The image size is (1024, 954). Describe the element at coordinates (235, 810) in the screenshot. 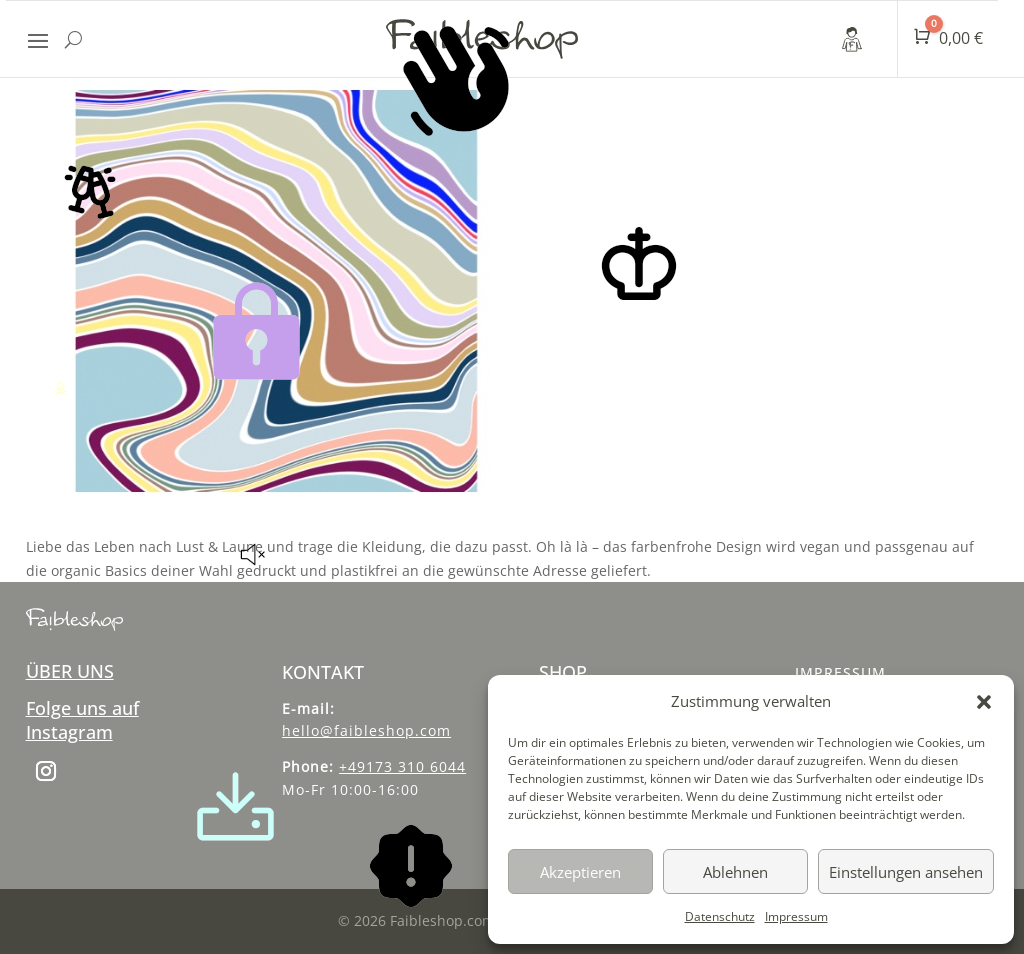

I see `download a file to your device` at that location.